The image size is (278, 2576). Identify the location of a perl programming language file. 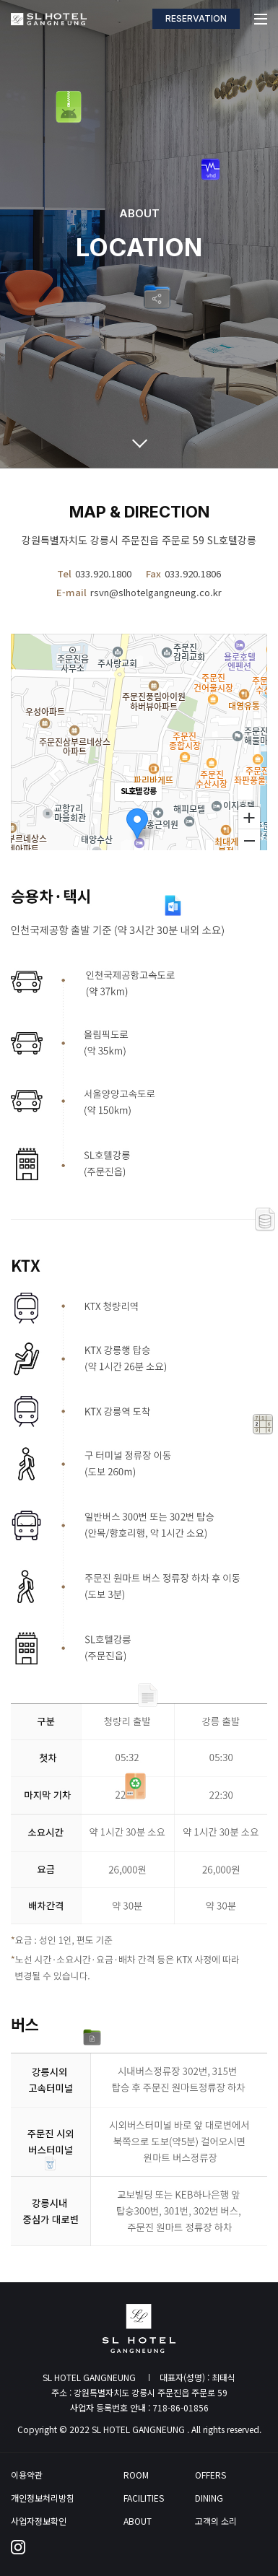
(50, 2163).